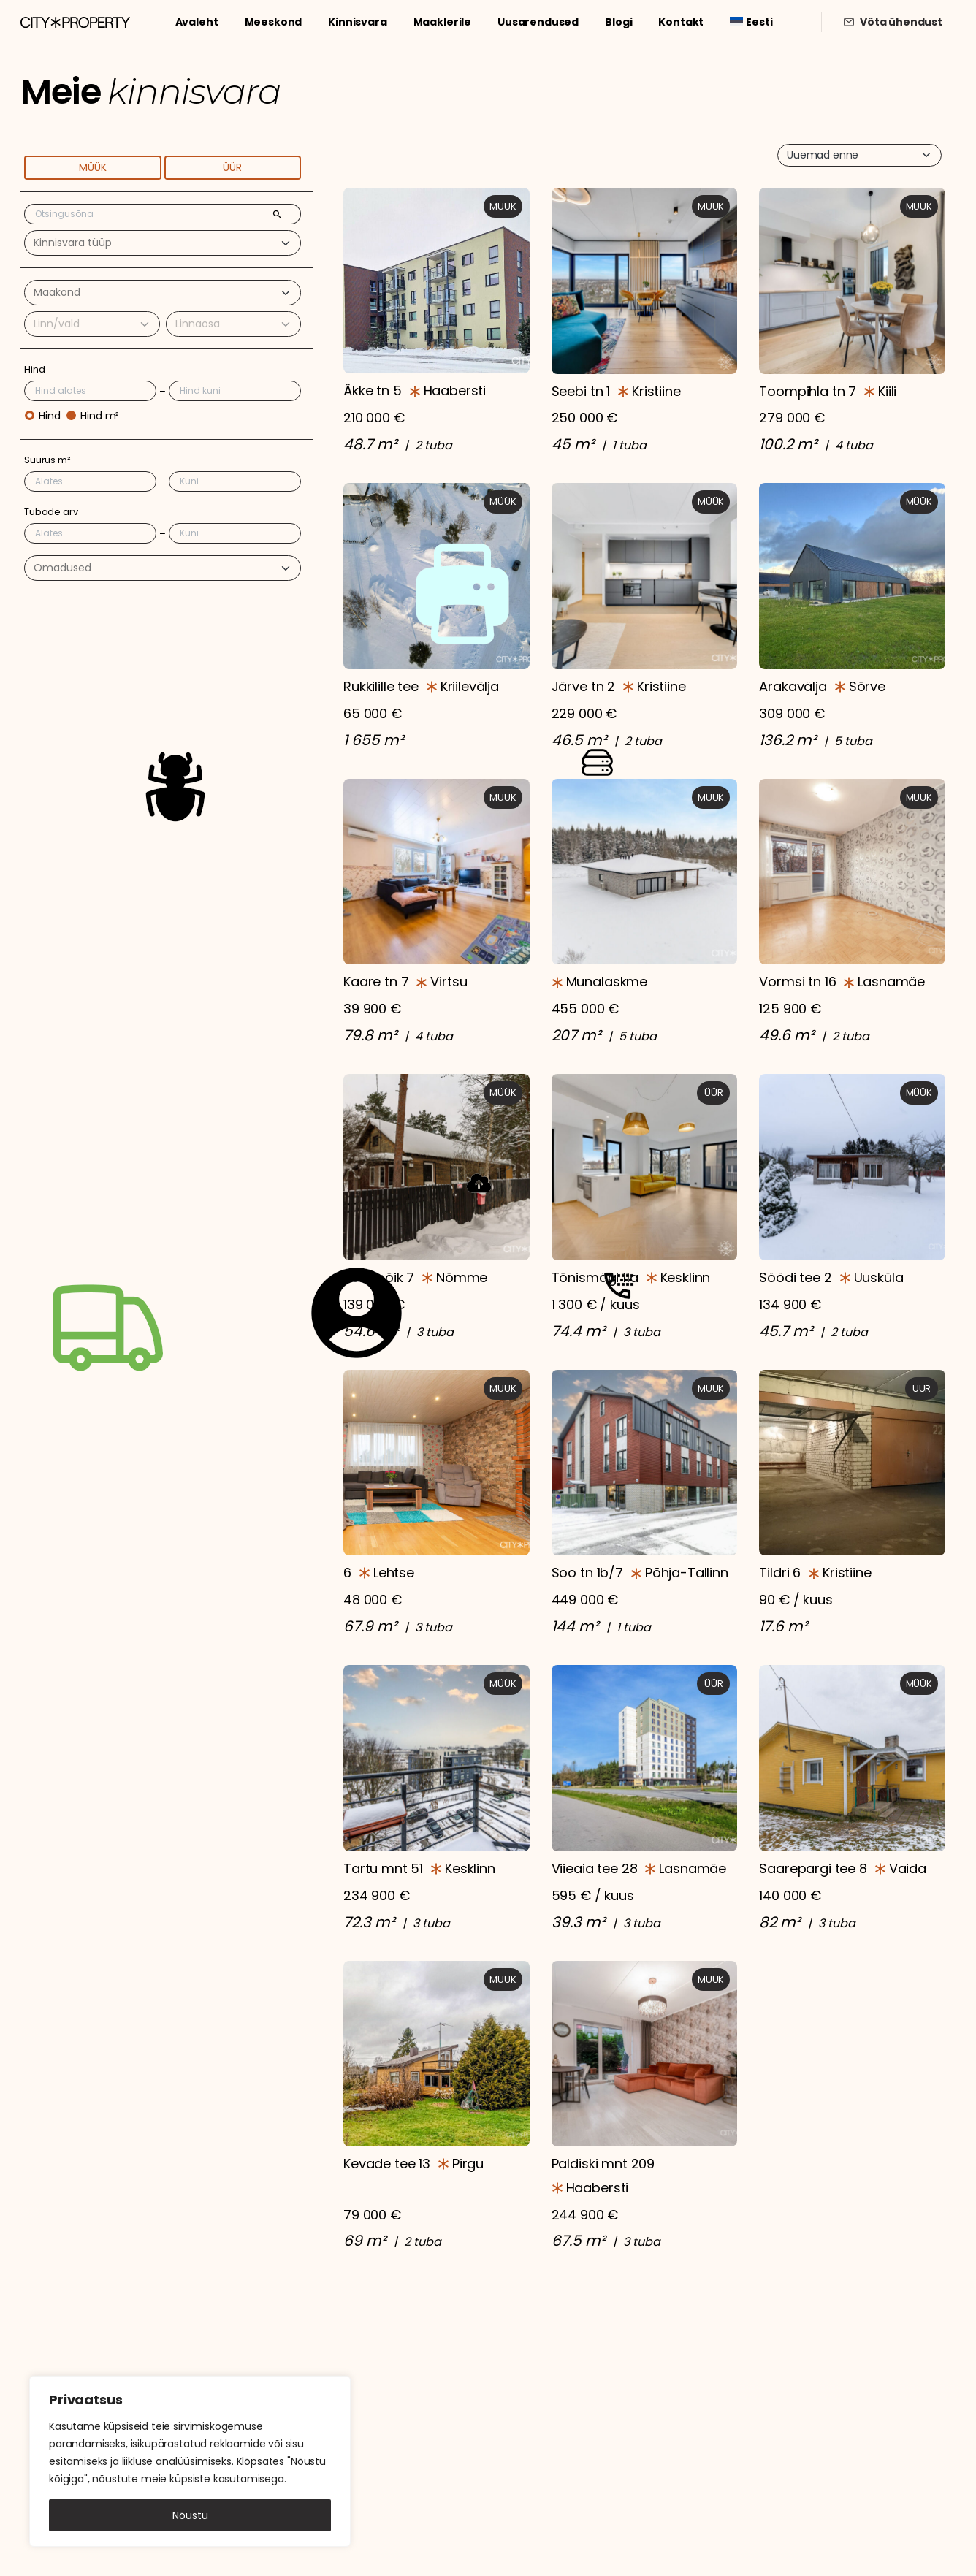 This screenshot has width=976, height=2576. What do you see at coordinates (597, 762) in the screenshot?
I see `view server infrastructure status` at bounding box center [597, 762].